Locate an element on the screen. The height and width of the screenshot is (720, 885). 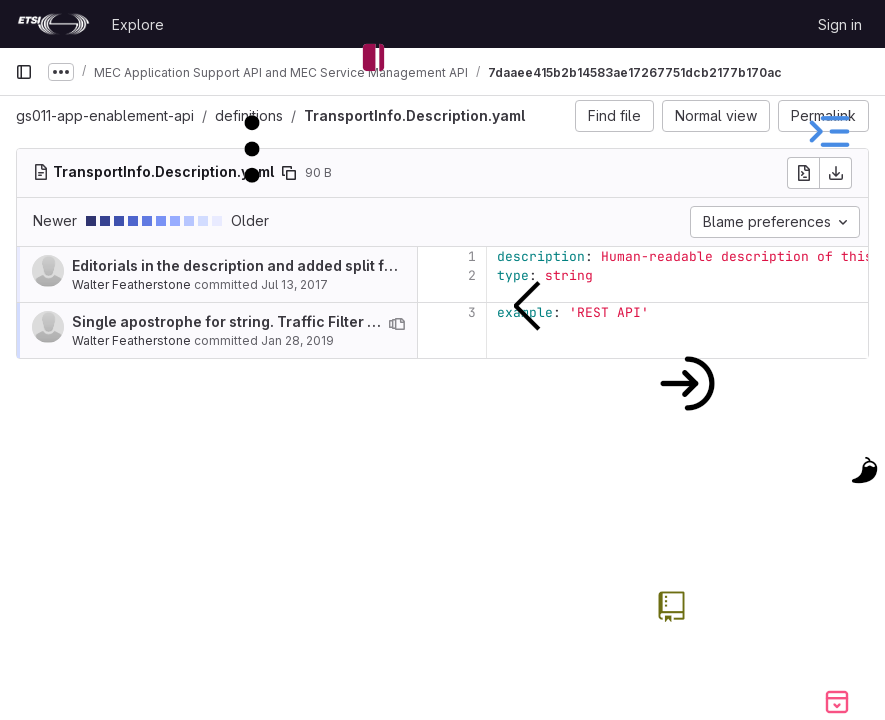
open your journal or notebook is located at coordinates (373, 57).